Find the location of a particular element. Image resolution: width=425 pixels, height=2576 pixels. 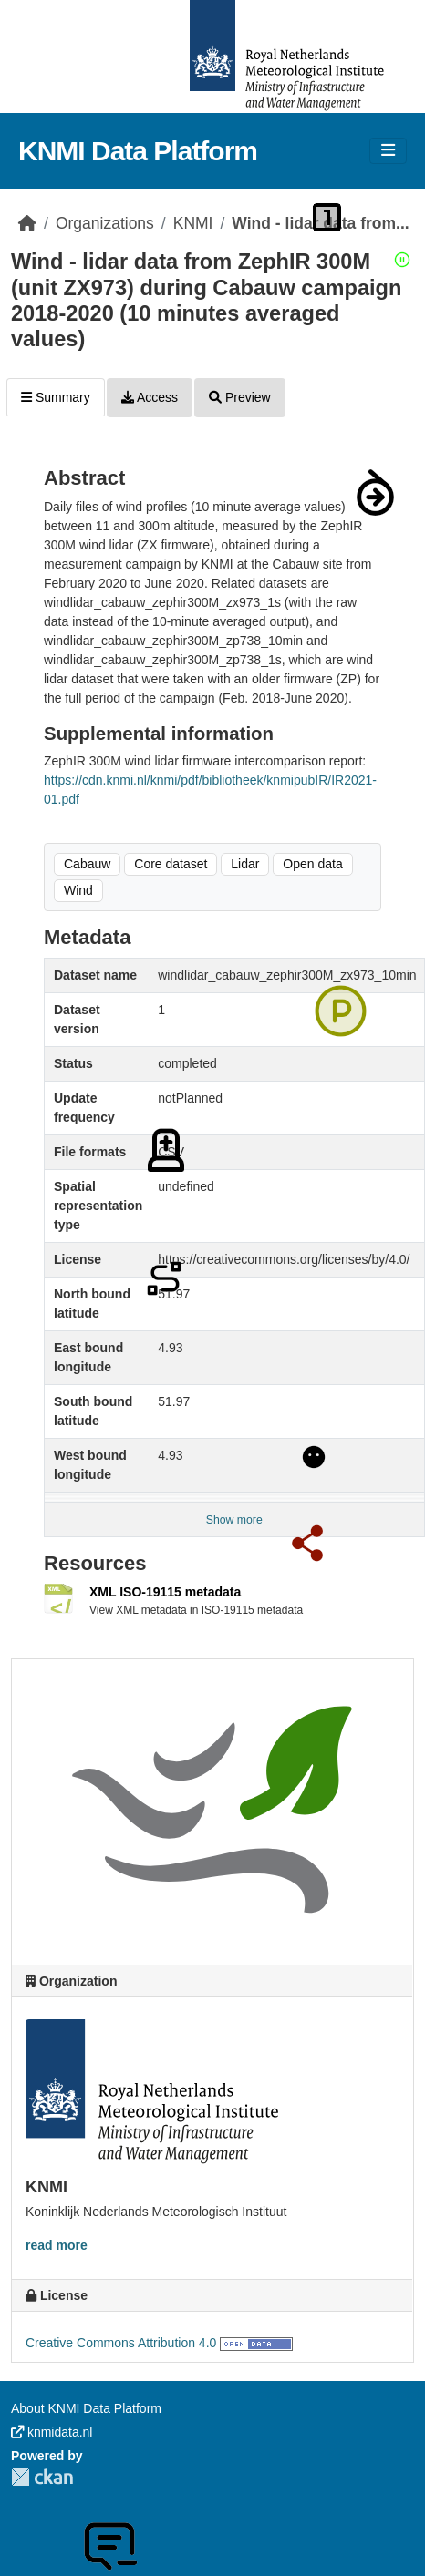

remove a message from the conversation is located at coordinates (109, 2545).